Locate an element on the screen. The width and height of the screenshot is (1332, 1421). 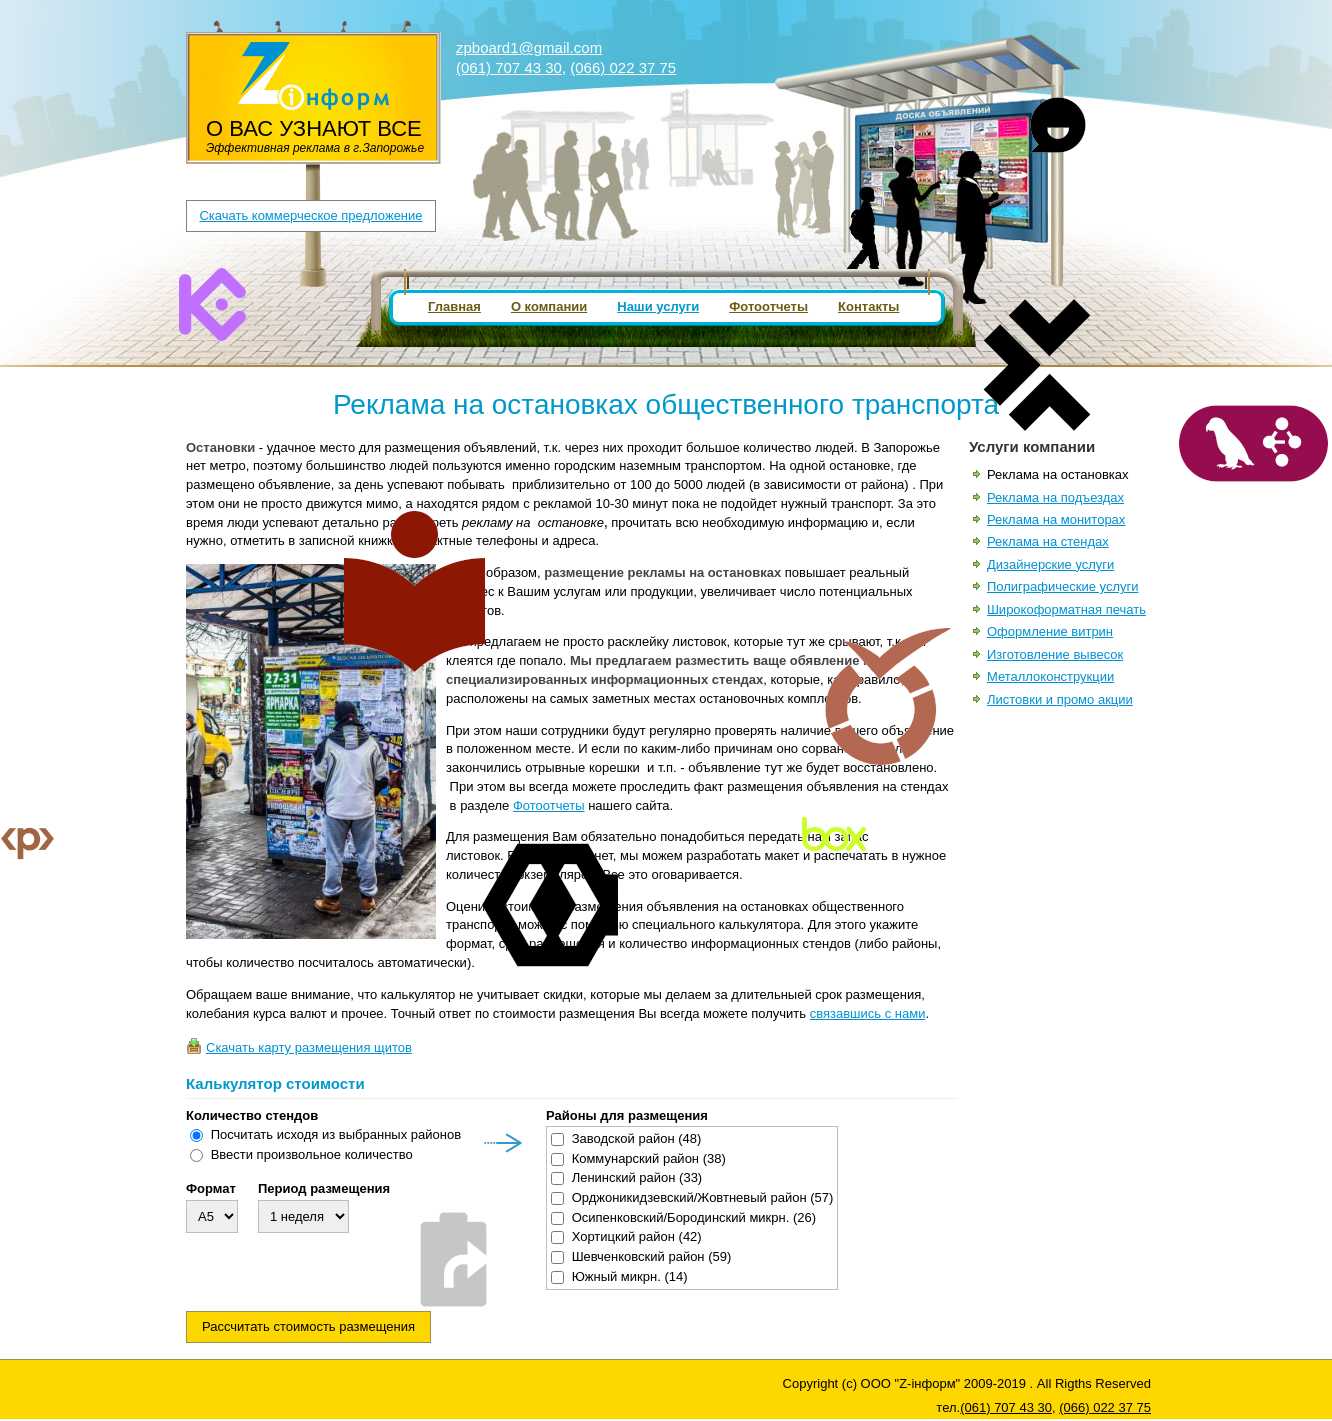
open Box cloud storage app is located at coordinates (834, 834).